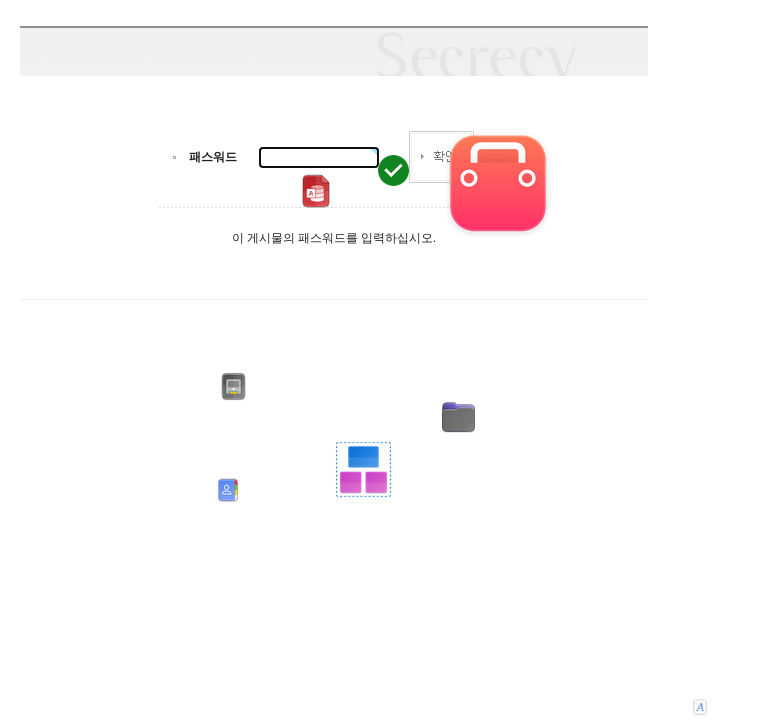 The width and height of the screenshot is (768, 720). Describe the element at coordinates (233, 386) in the screenshot. I see `NES game ROM file` at that location.